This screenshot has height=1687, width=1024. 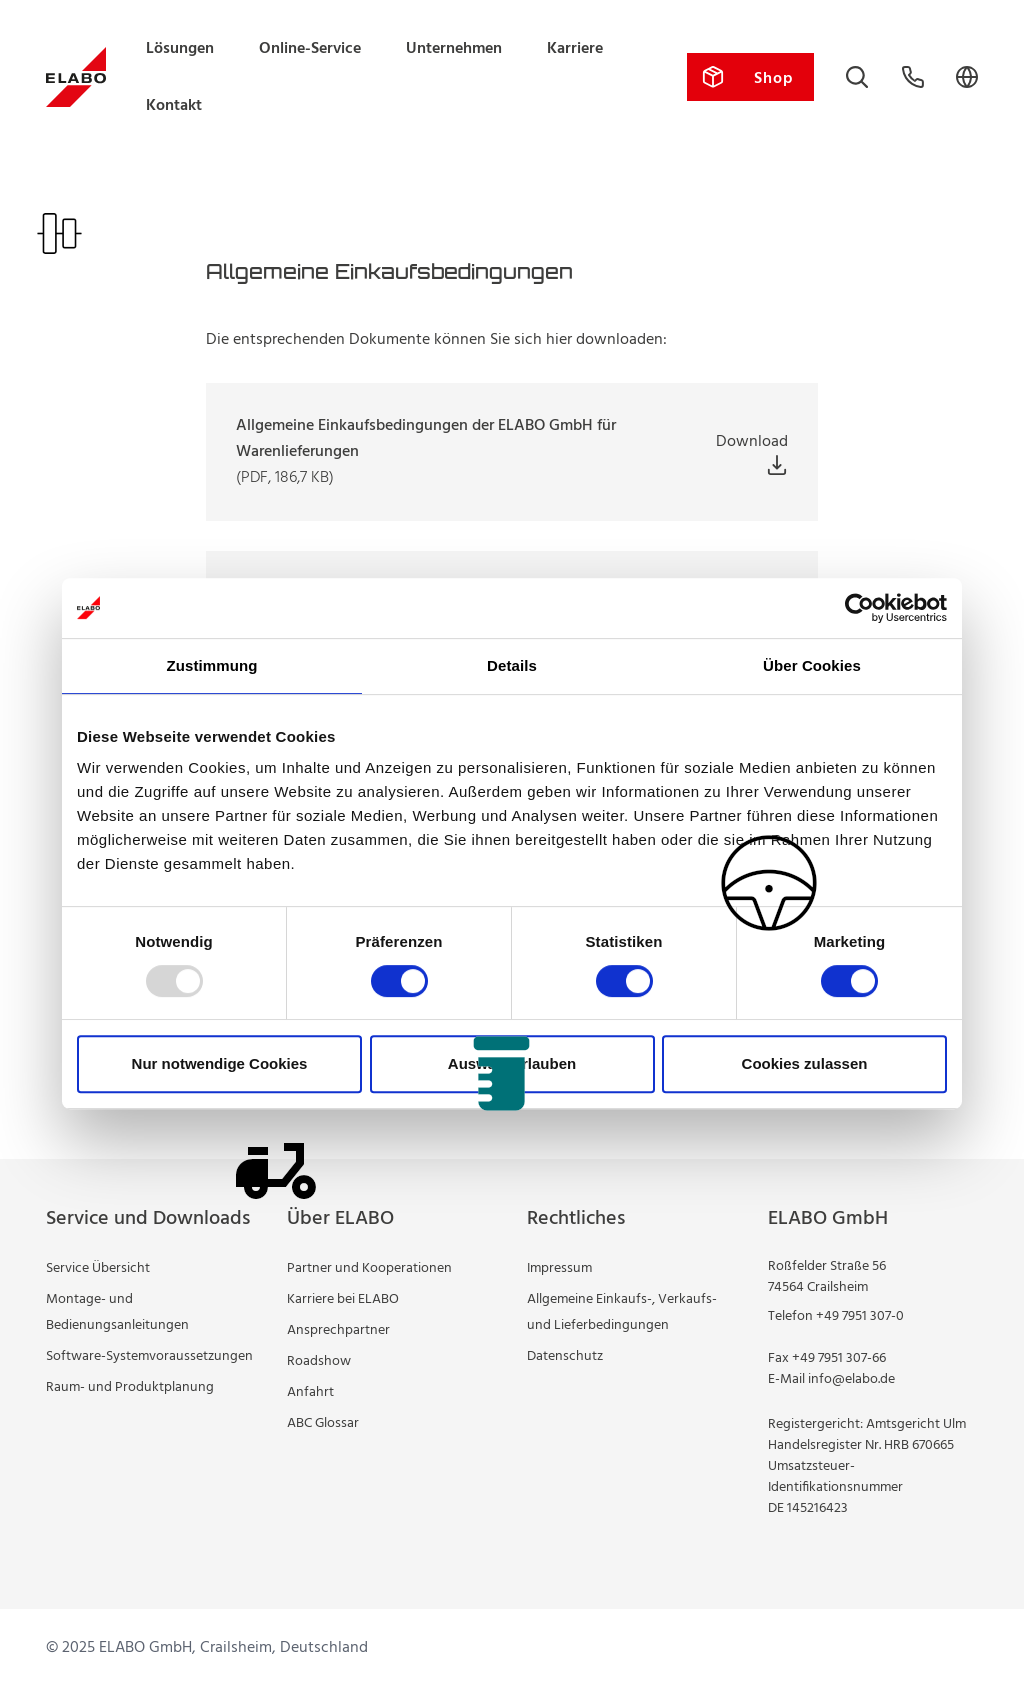 I want to click on access driving or navigation mode, so click(x=769, y=883).